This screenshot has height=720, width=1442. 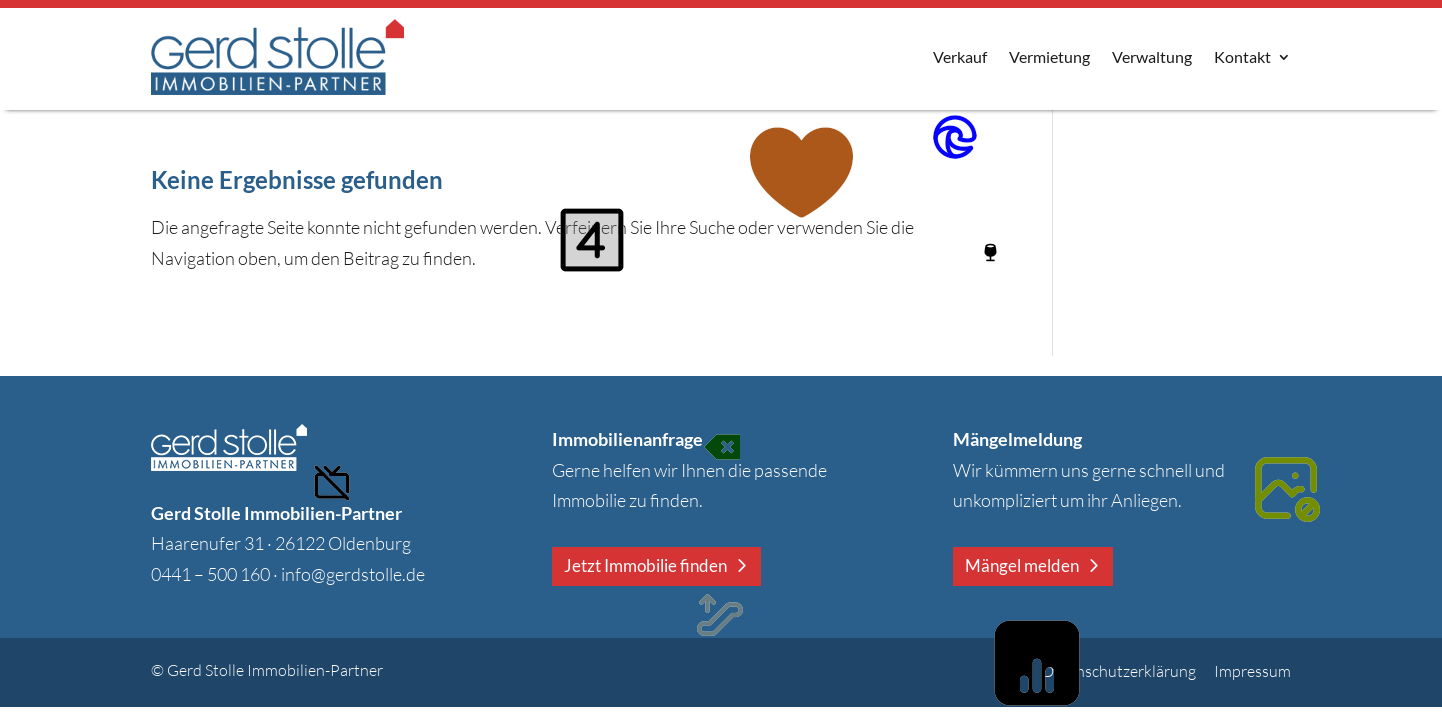 I want to click on open microsoft edge browser, so click(x=955, y=137).